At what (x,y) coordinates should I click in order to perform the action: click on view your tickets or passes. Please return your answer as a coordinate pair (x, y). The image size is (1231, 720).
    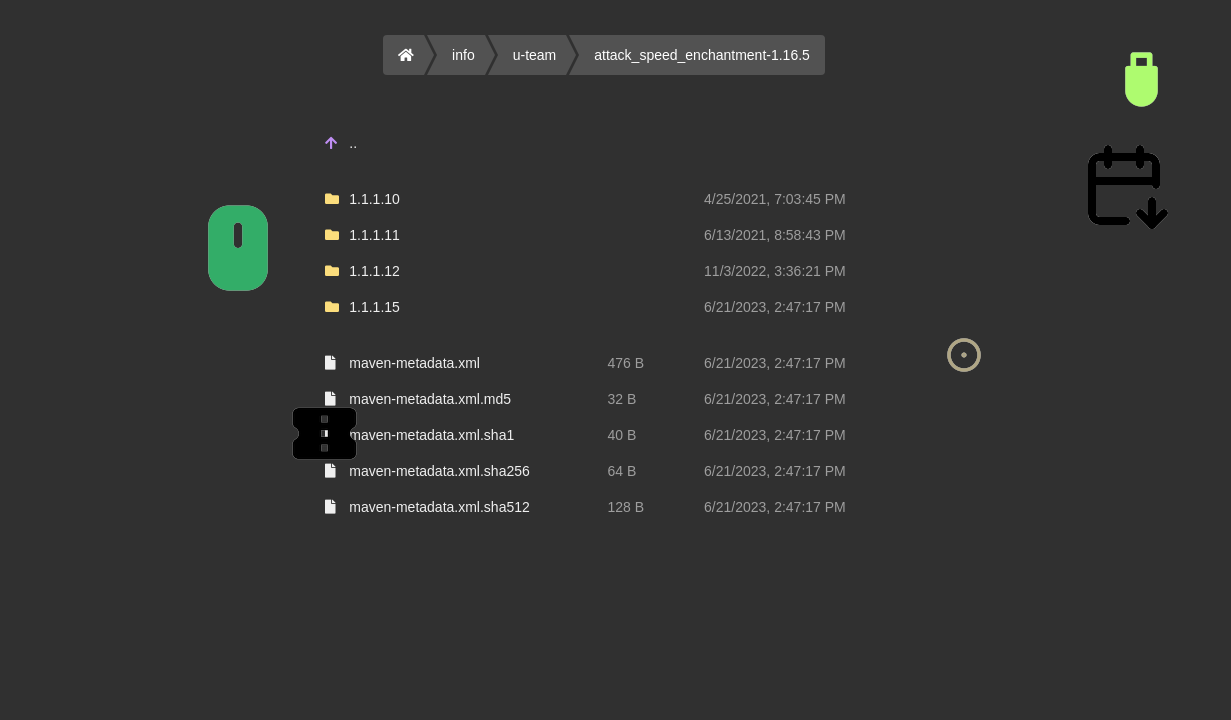
    Looking at the image, I should click on (324, 433).